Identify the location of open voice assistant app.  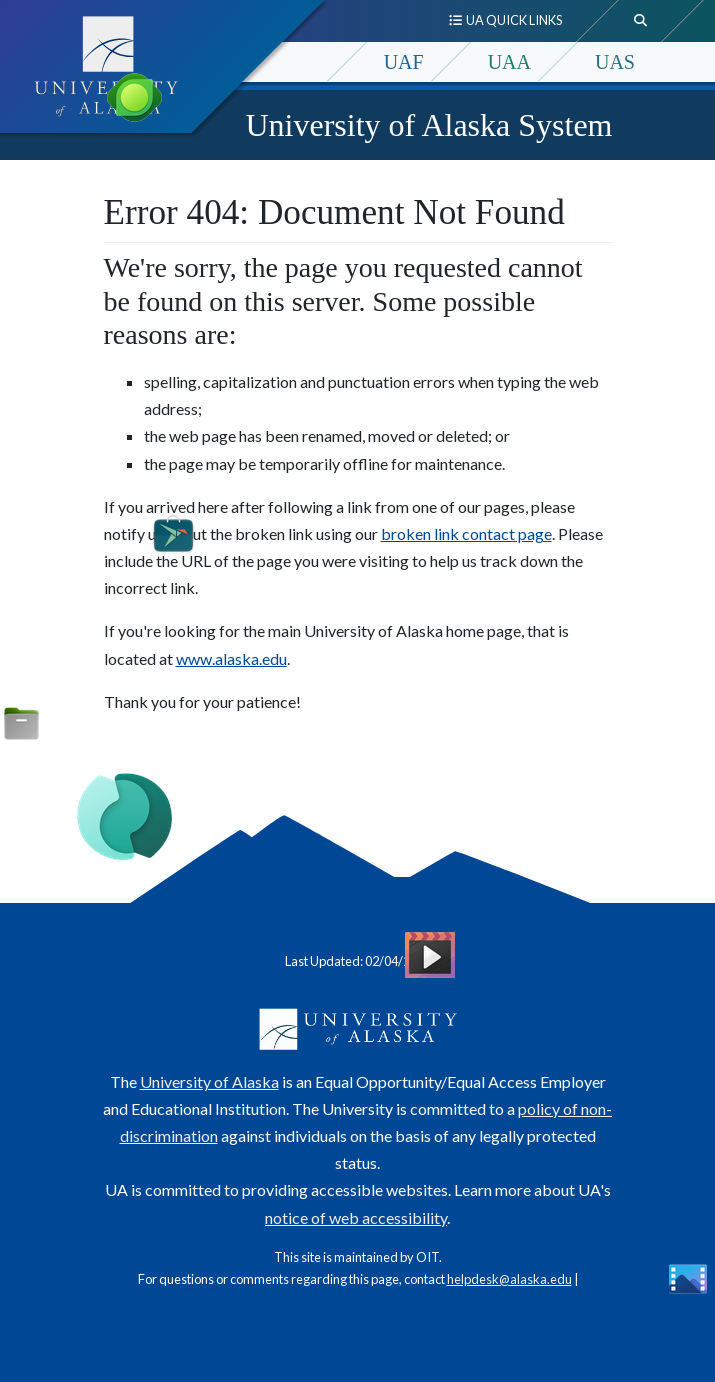
(124, 816).